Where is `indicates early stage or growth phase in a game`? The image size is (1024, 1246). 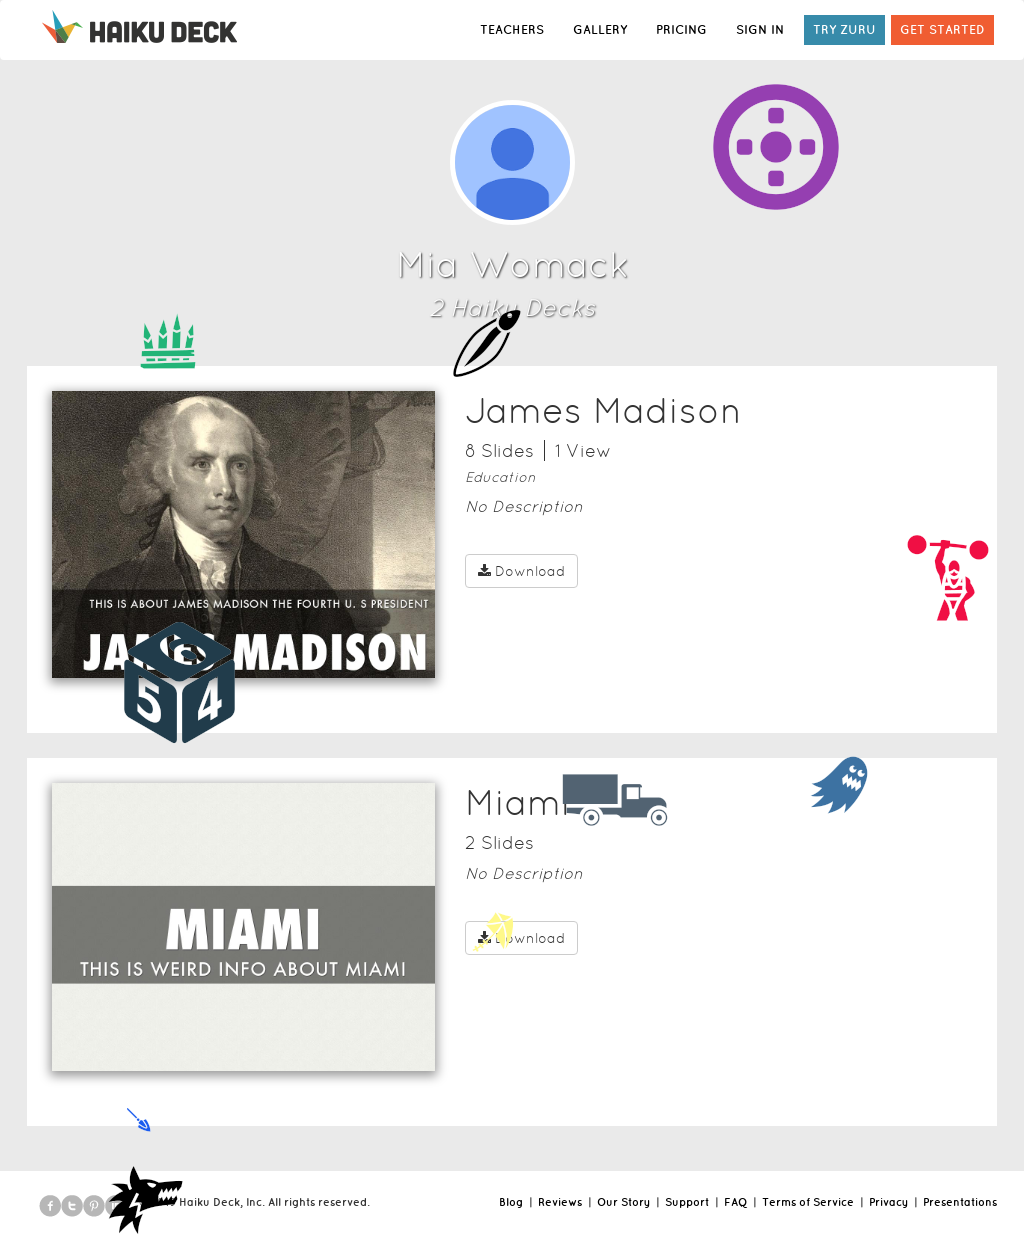 indicates early stage or growth phase in a game is located at coordinates (487, 342).